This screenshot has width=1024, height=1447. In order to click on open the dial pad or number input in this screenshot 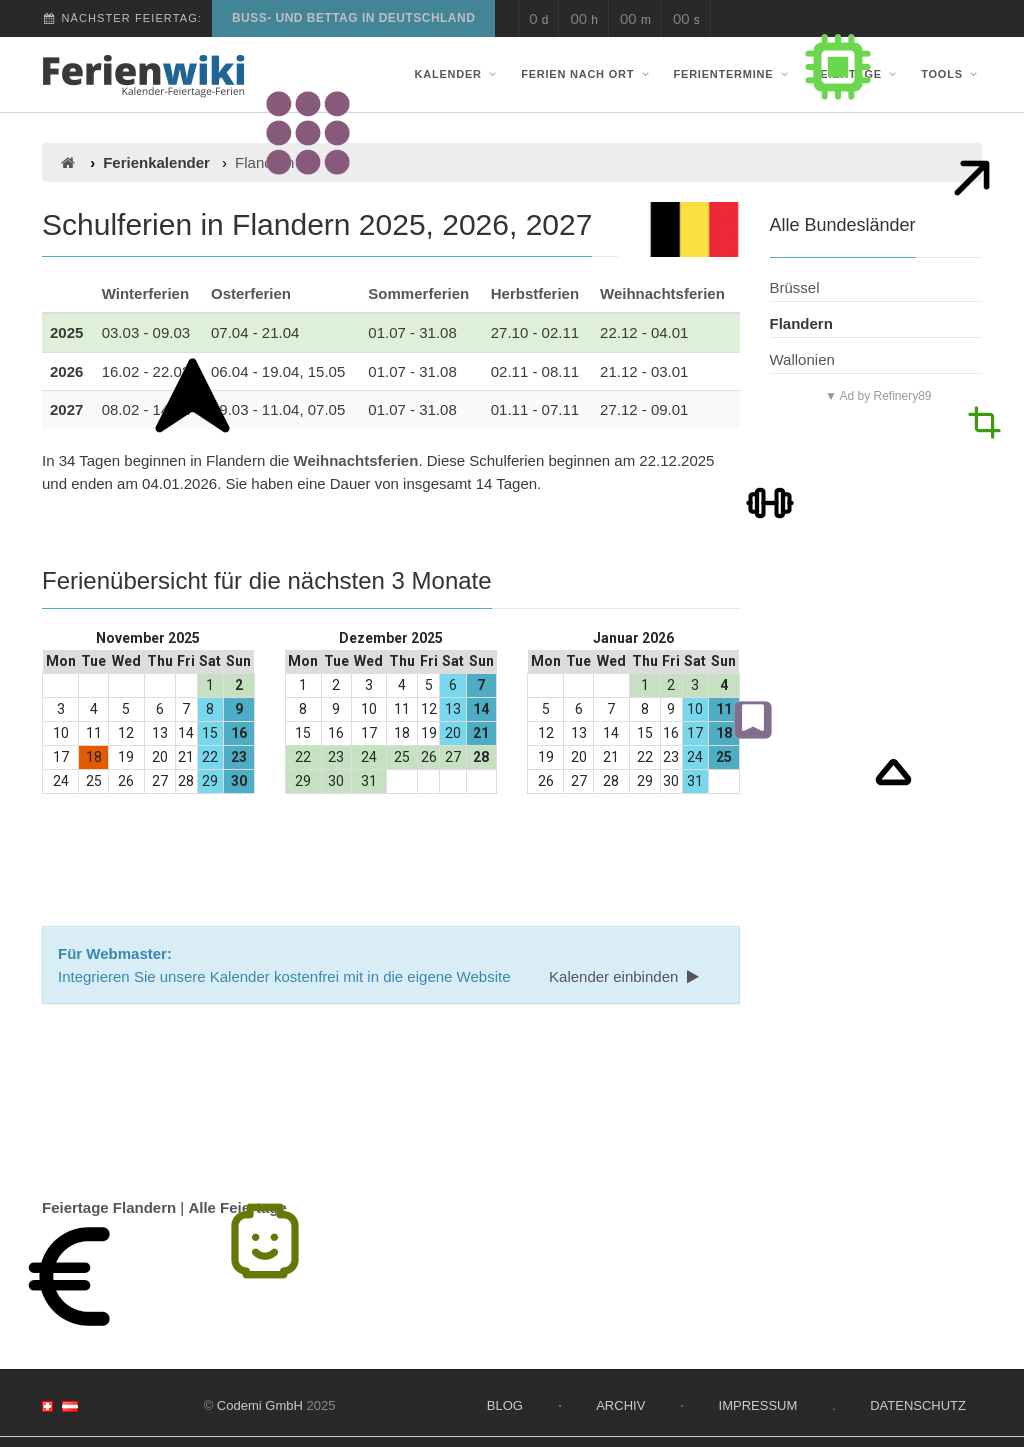, I will do `click(308, 133)`.